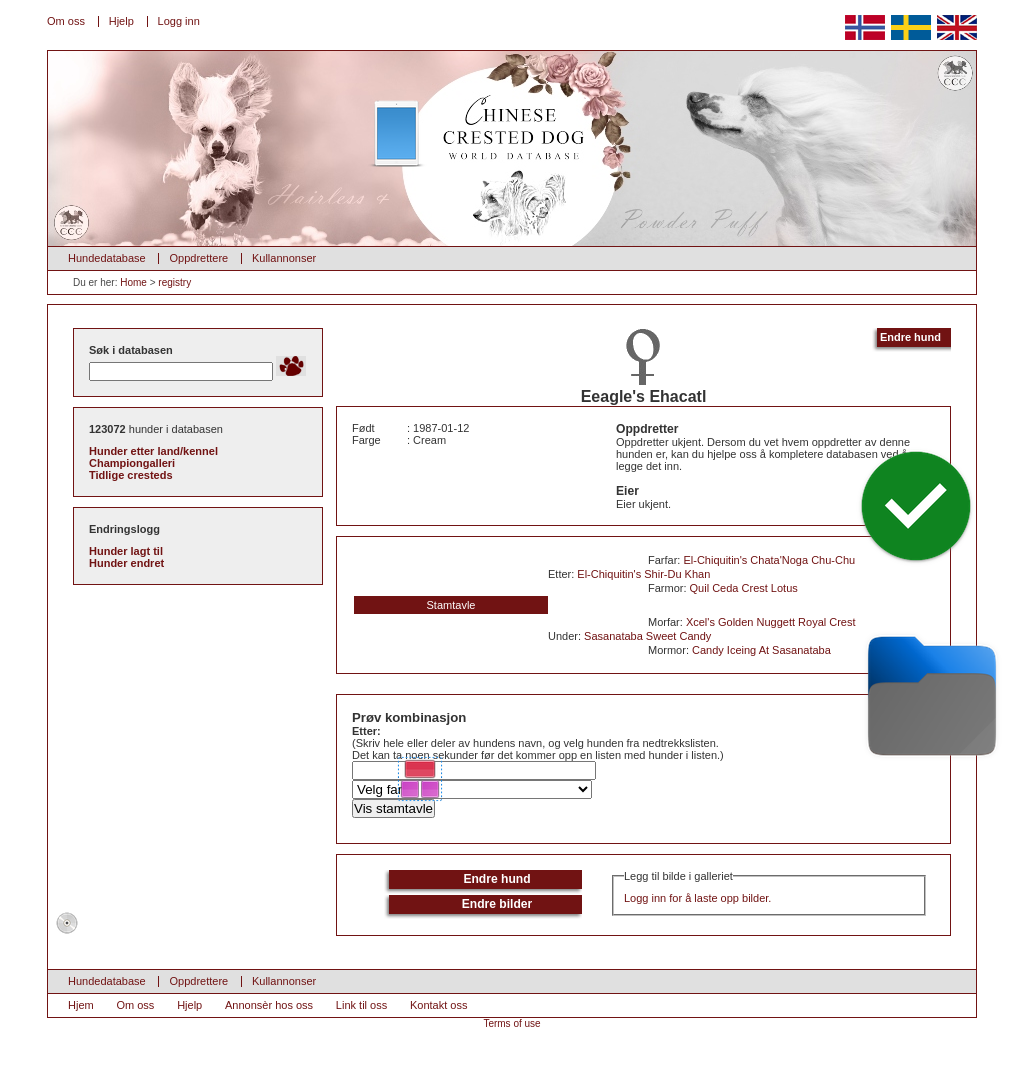 This screenshot has height=1079, width=1024. I want to click on iPad mini device connected via cellular, so click(396, 127).